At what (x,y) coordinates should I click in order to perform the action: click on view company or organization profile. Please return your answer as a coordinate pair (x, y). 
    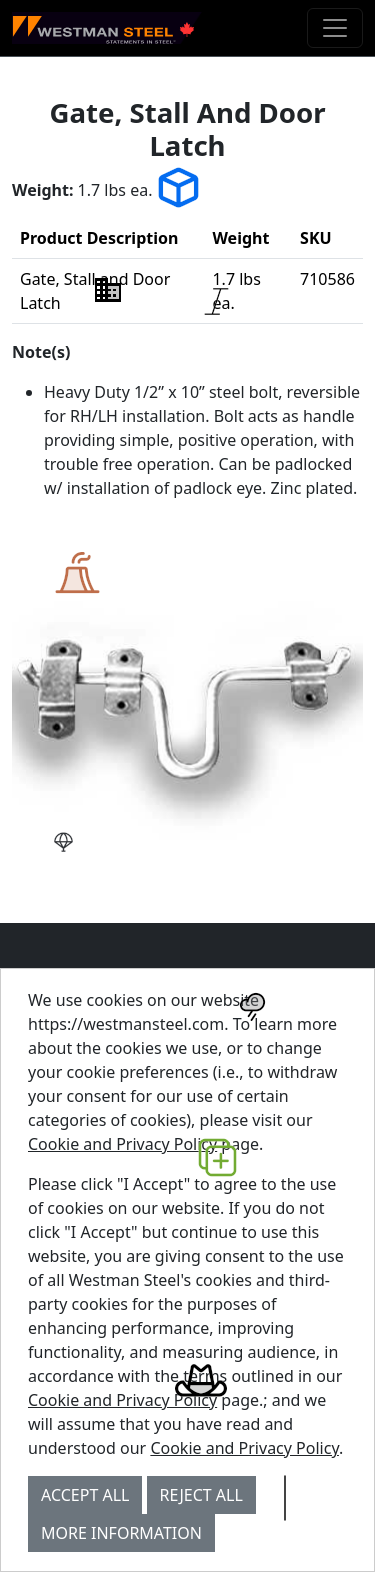
    Looking at the image, I should click on (108, 290).